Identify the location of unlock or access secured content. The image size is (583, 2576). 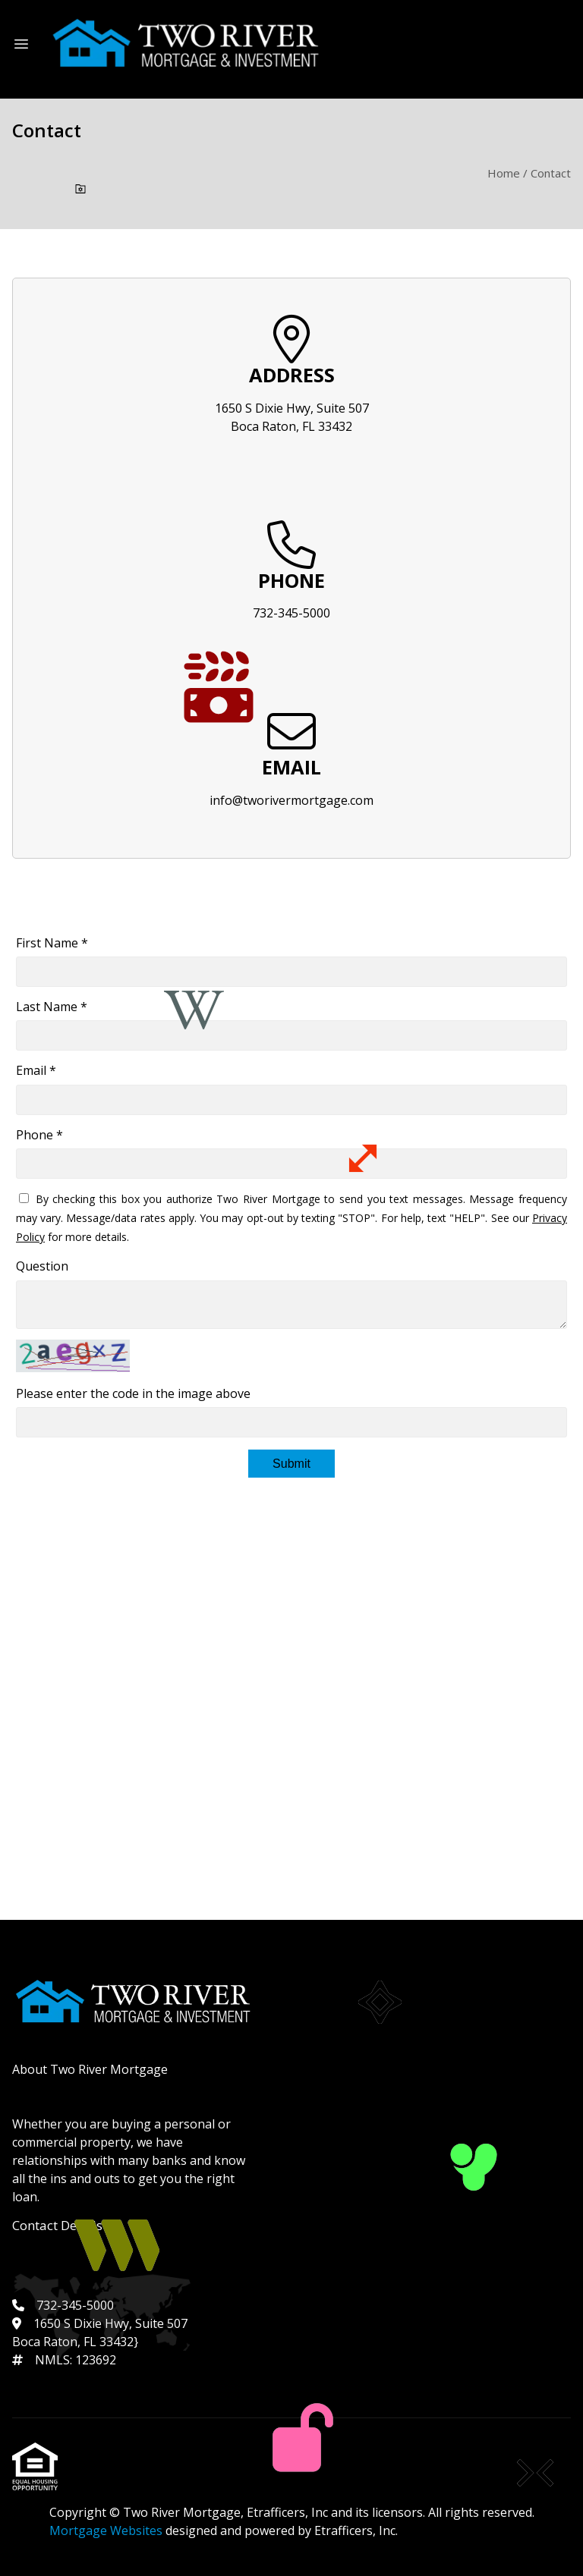
(297, 2439).